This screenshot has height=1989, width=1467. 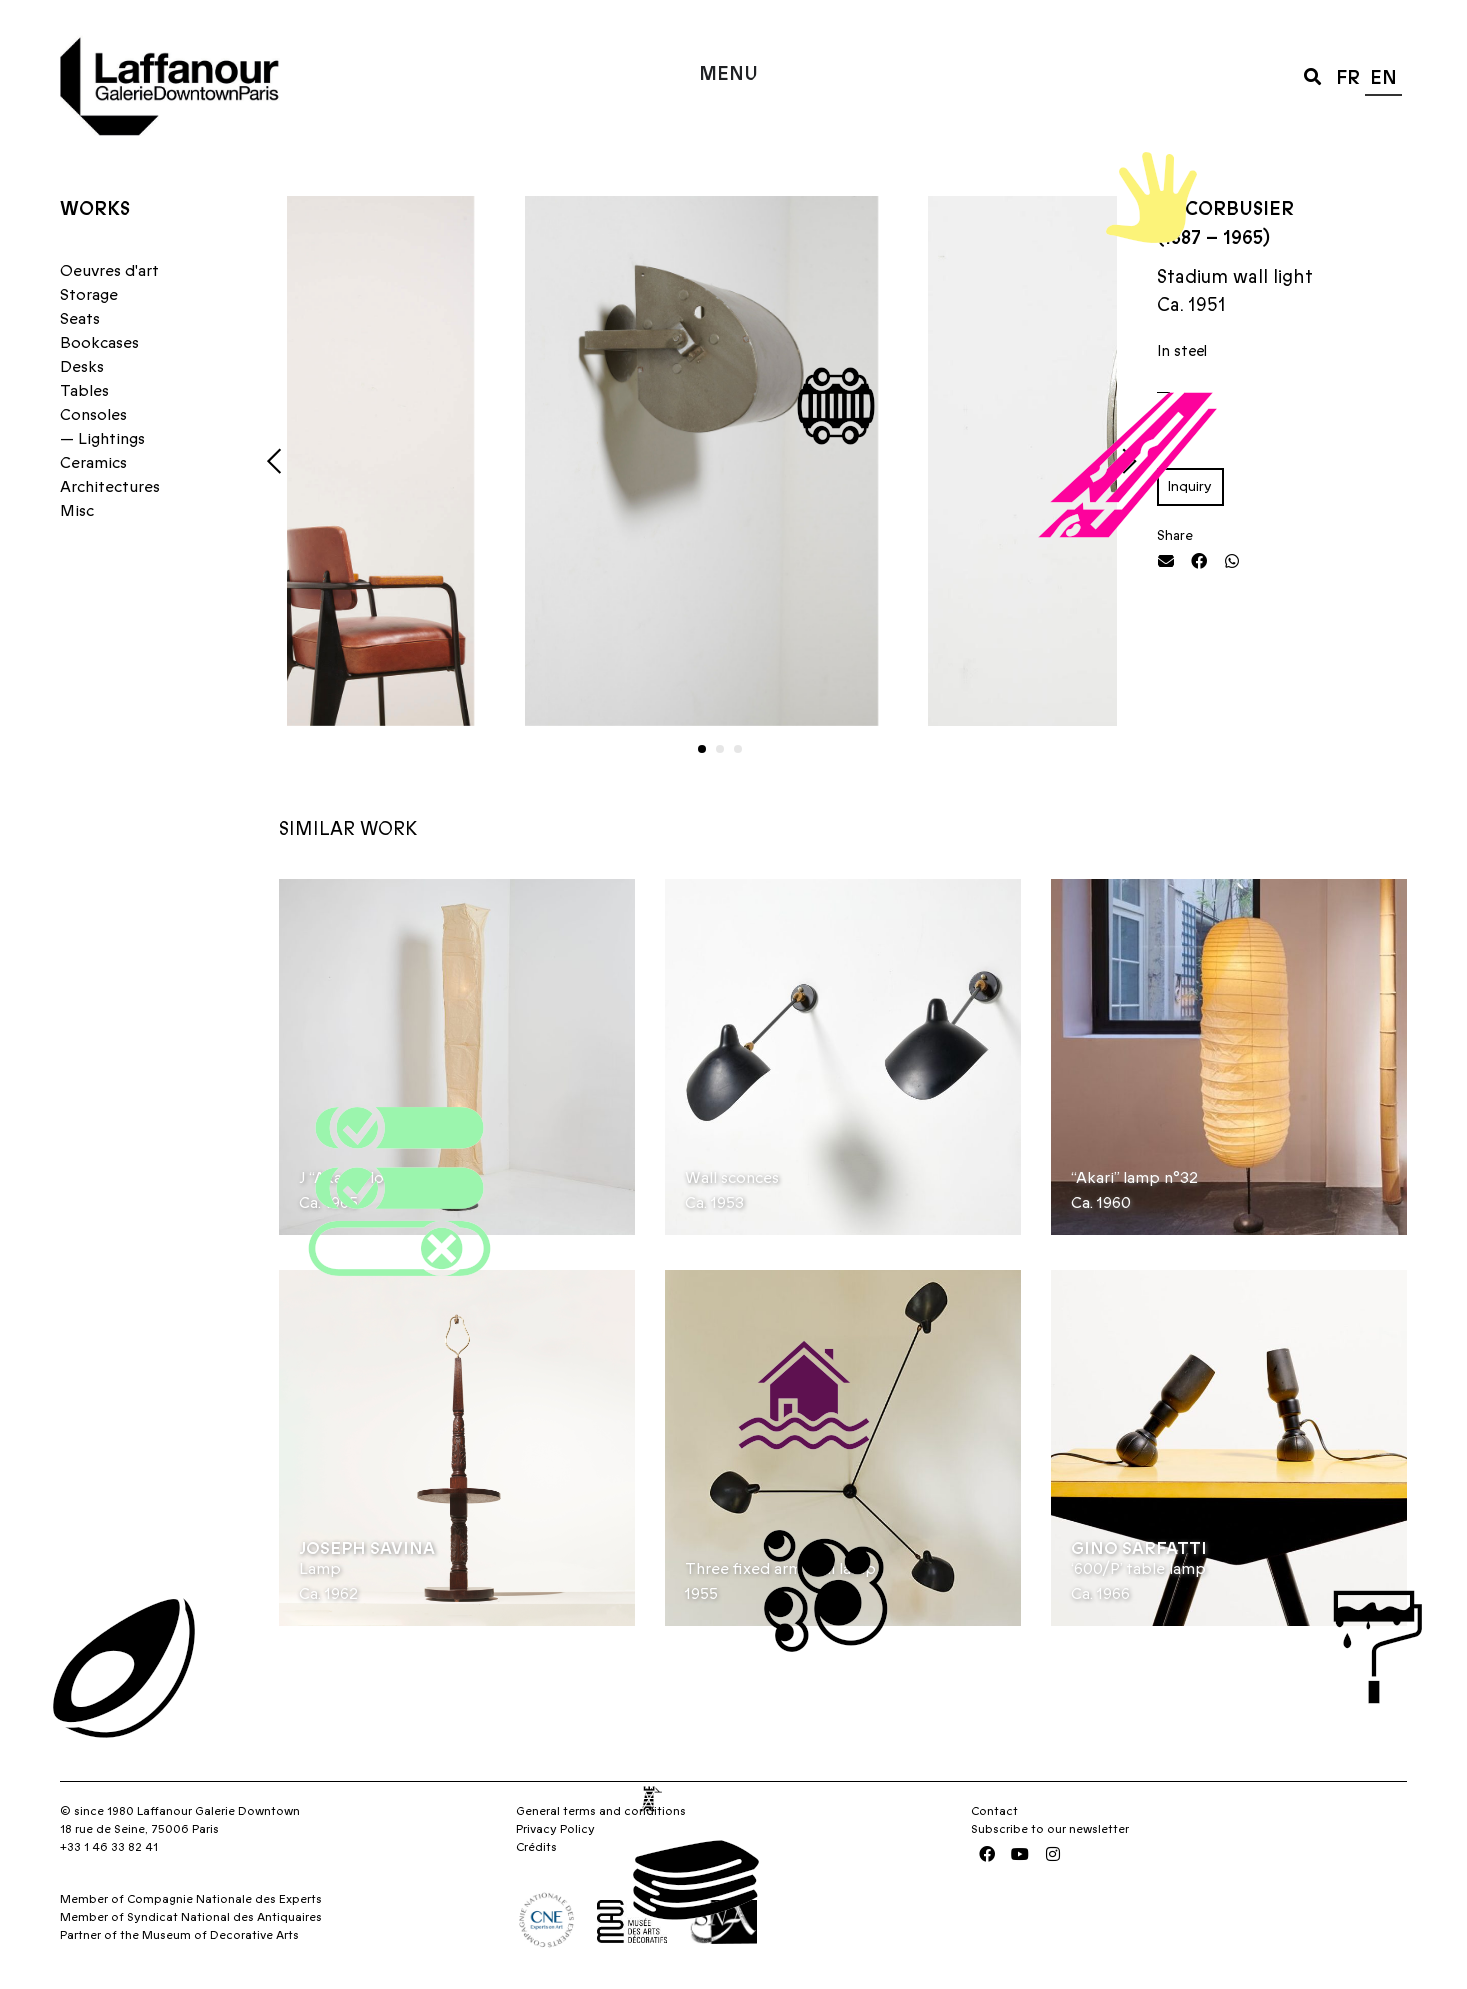 What do you see at coordinates (124, 1668) in the screenshot?
I see `select avocado ingredient or topping` at bounding box center [124, 1668].